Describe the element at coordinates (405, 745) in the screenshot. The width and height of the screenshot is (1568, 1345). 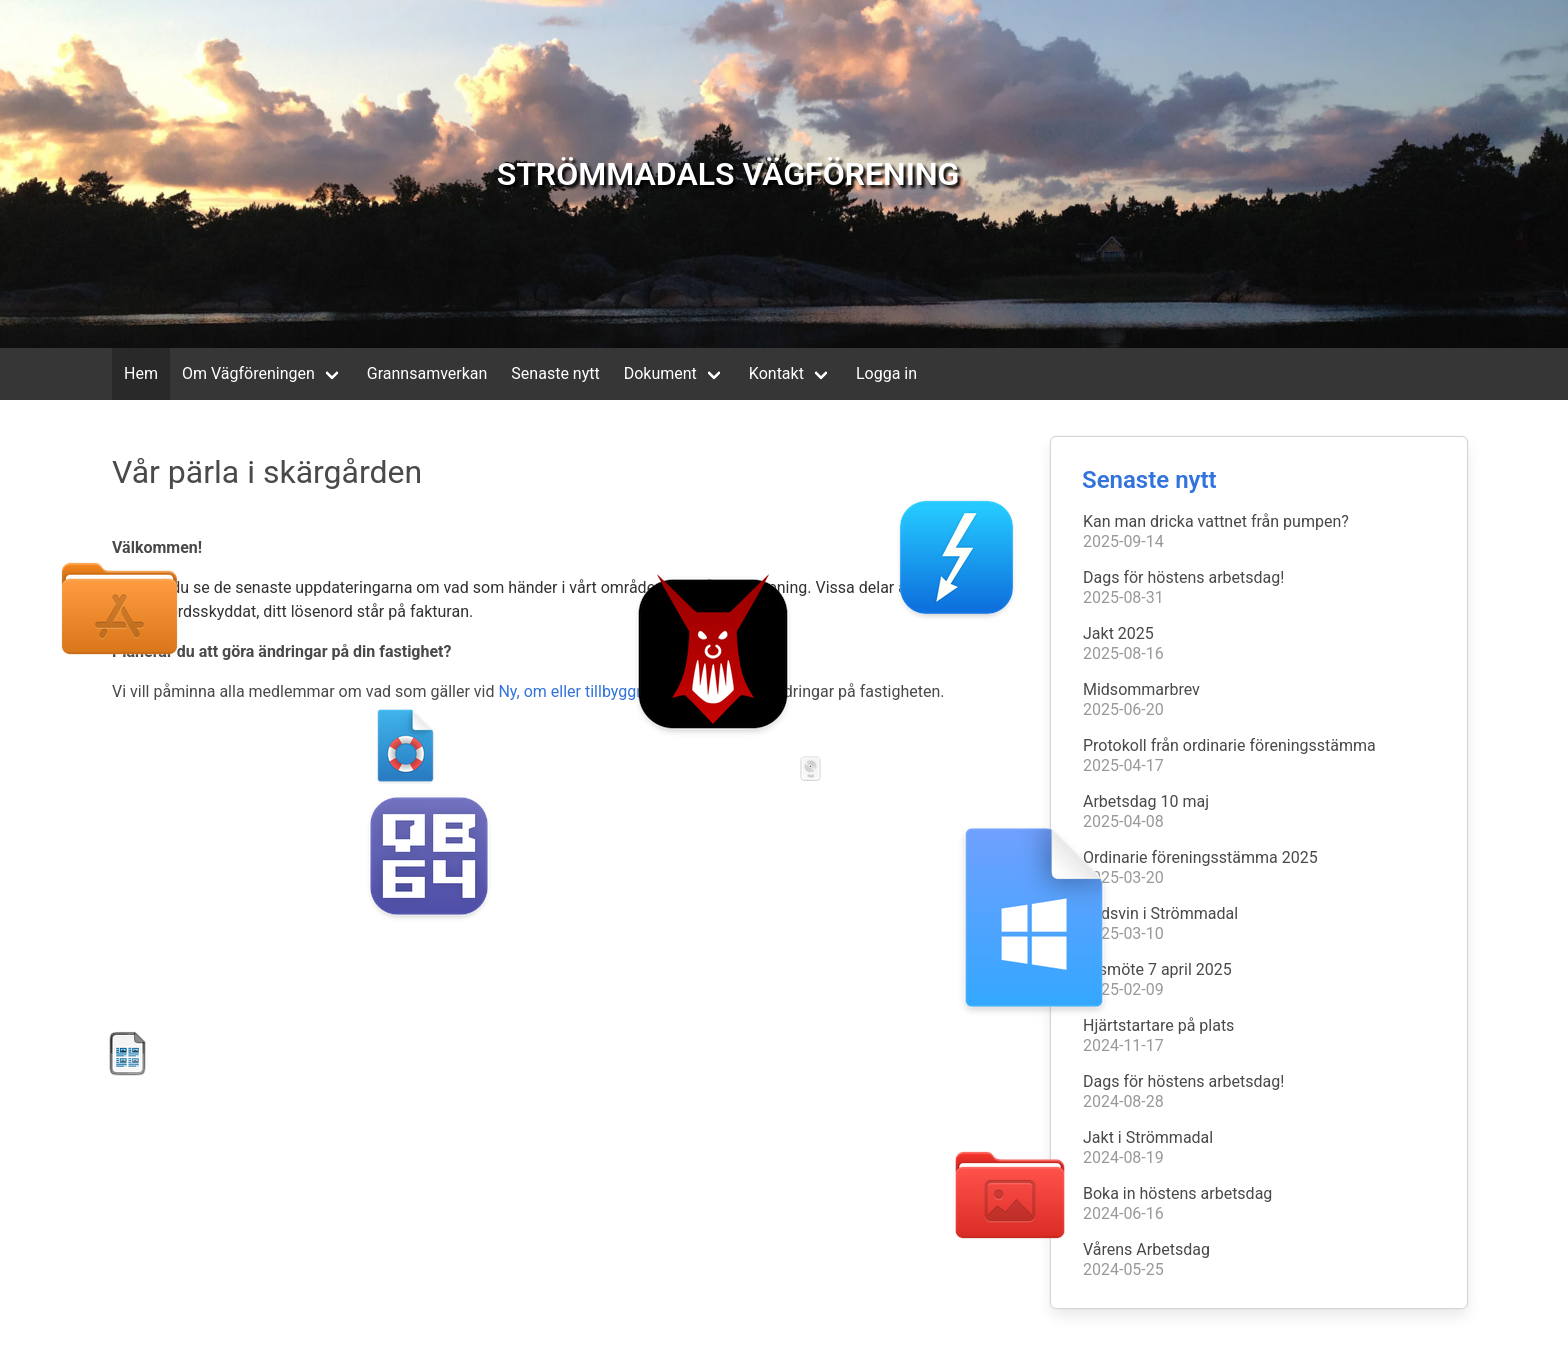
I see `a compiled html help file (.chm)` at that location.